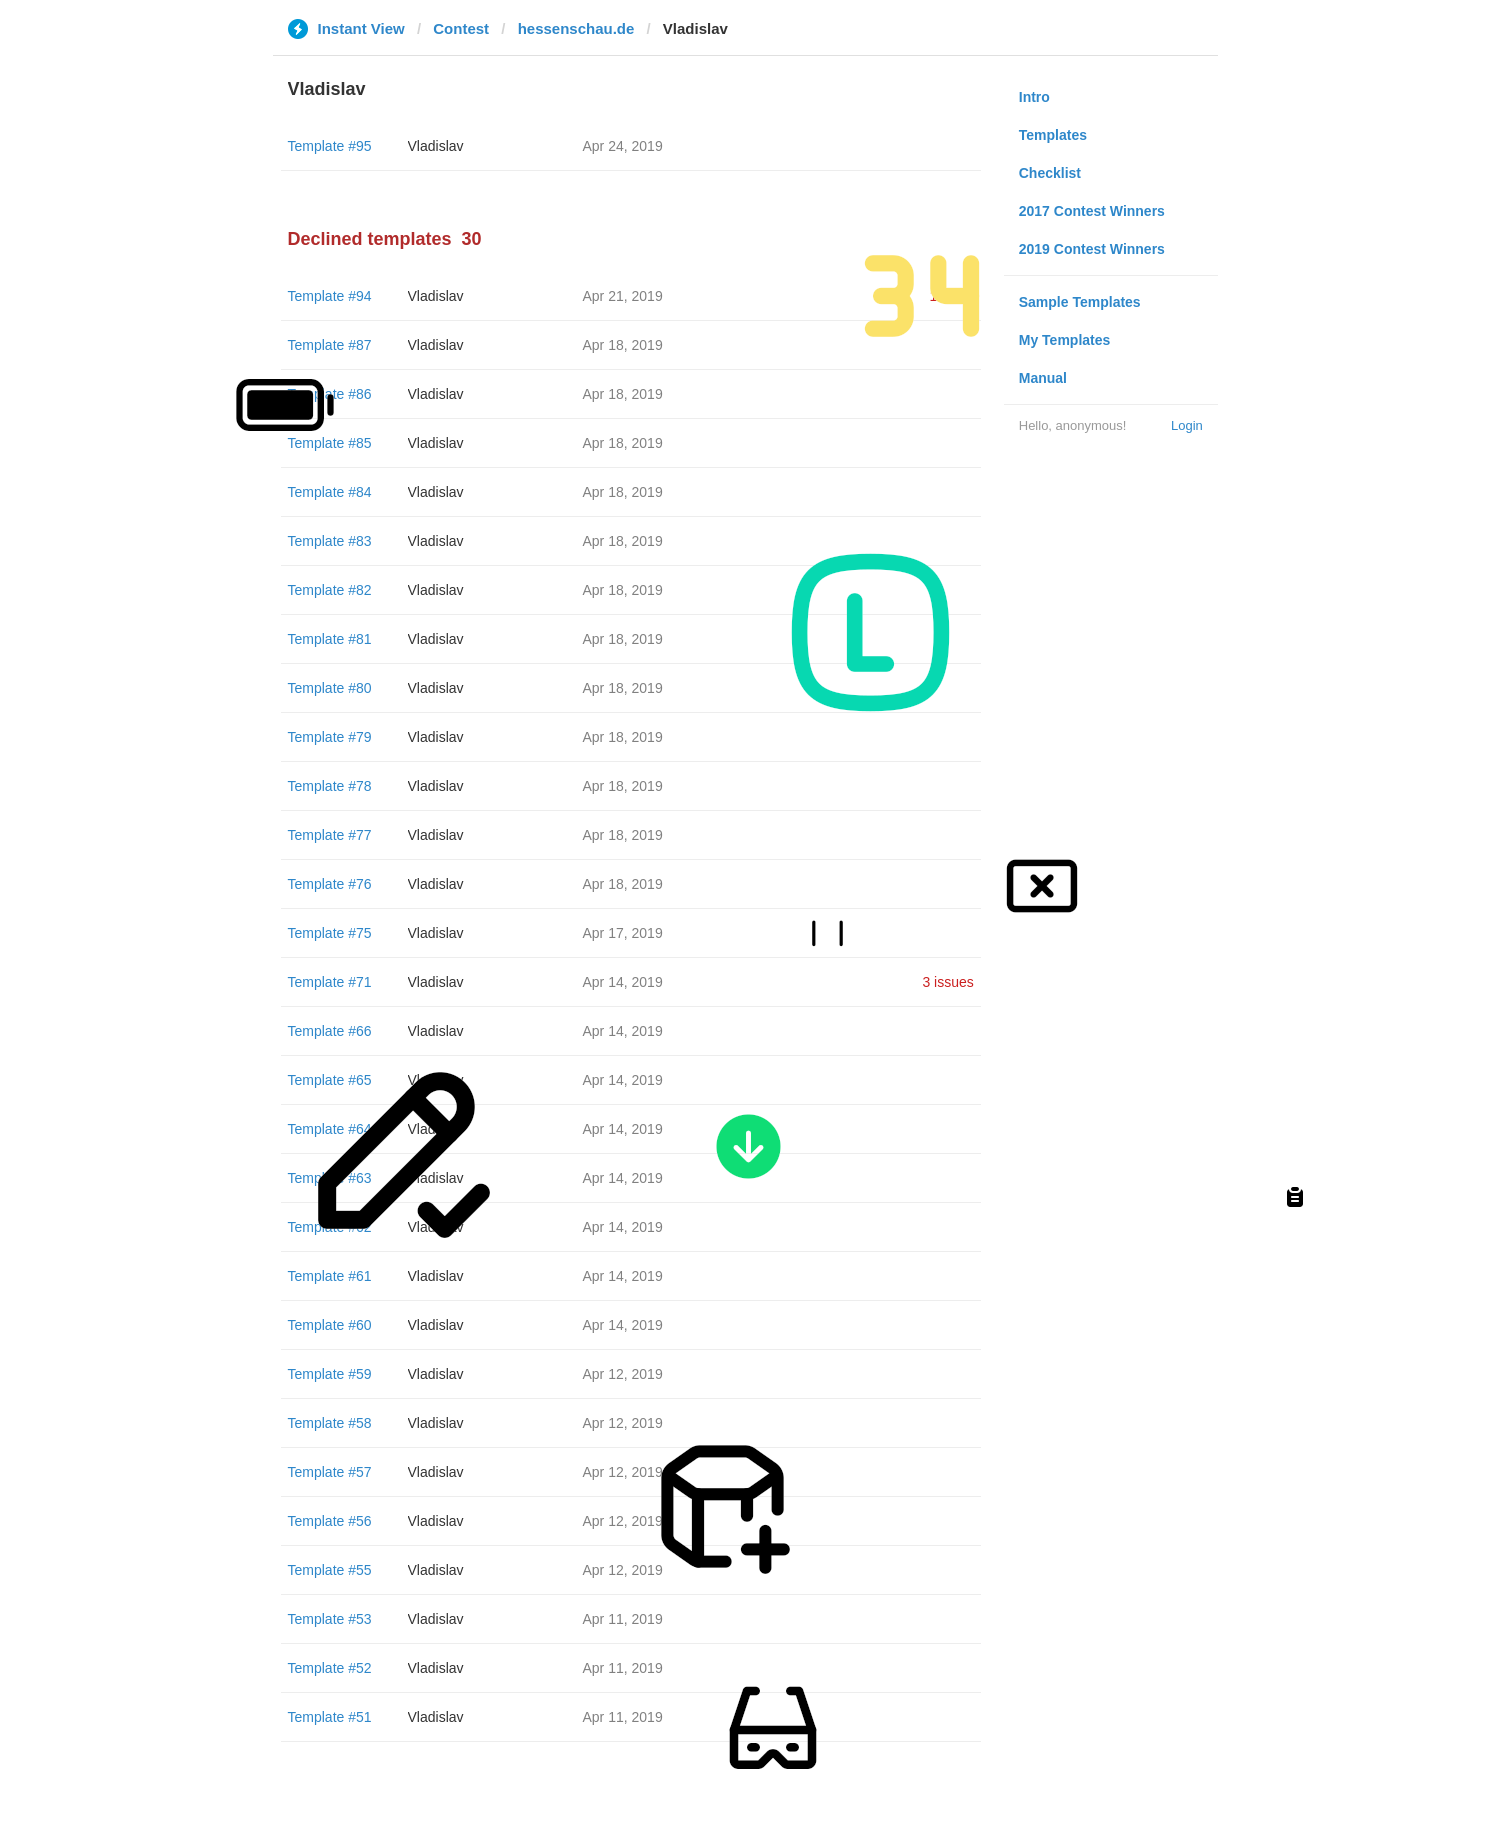 The height and width of the screenshot is (1832, 1490). I want to click on view clipboard contents, so click(1295, 1197).